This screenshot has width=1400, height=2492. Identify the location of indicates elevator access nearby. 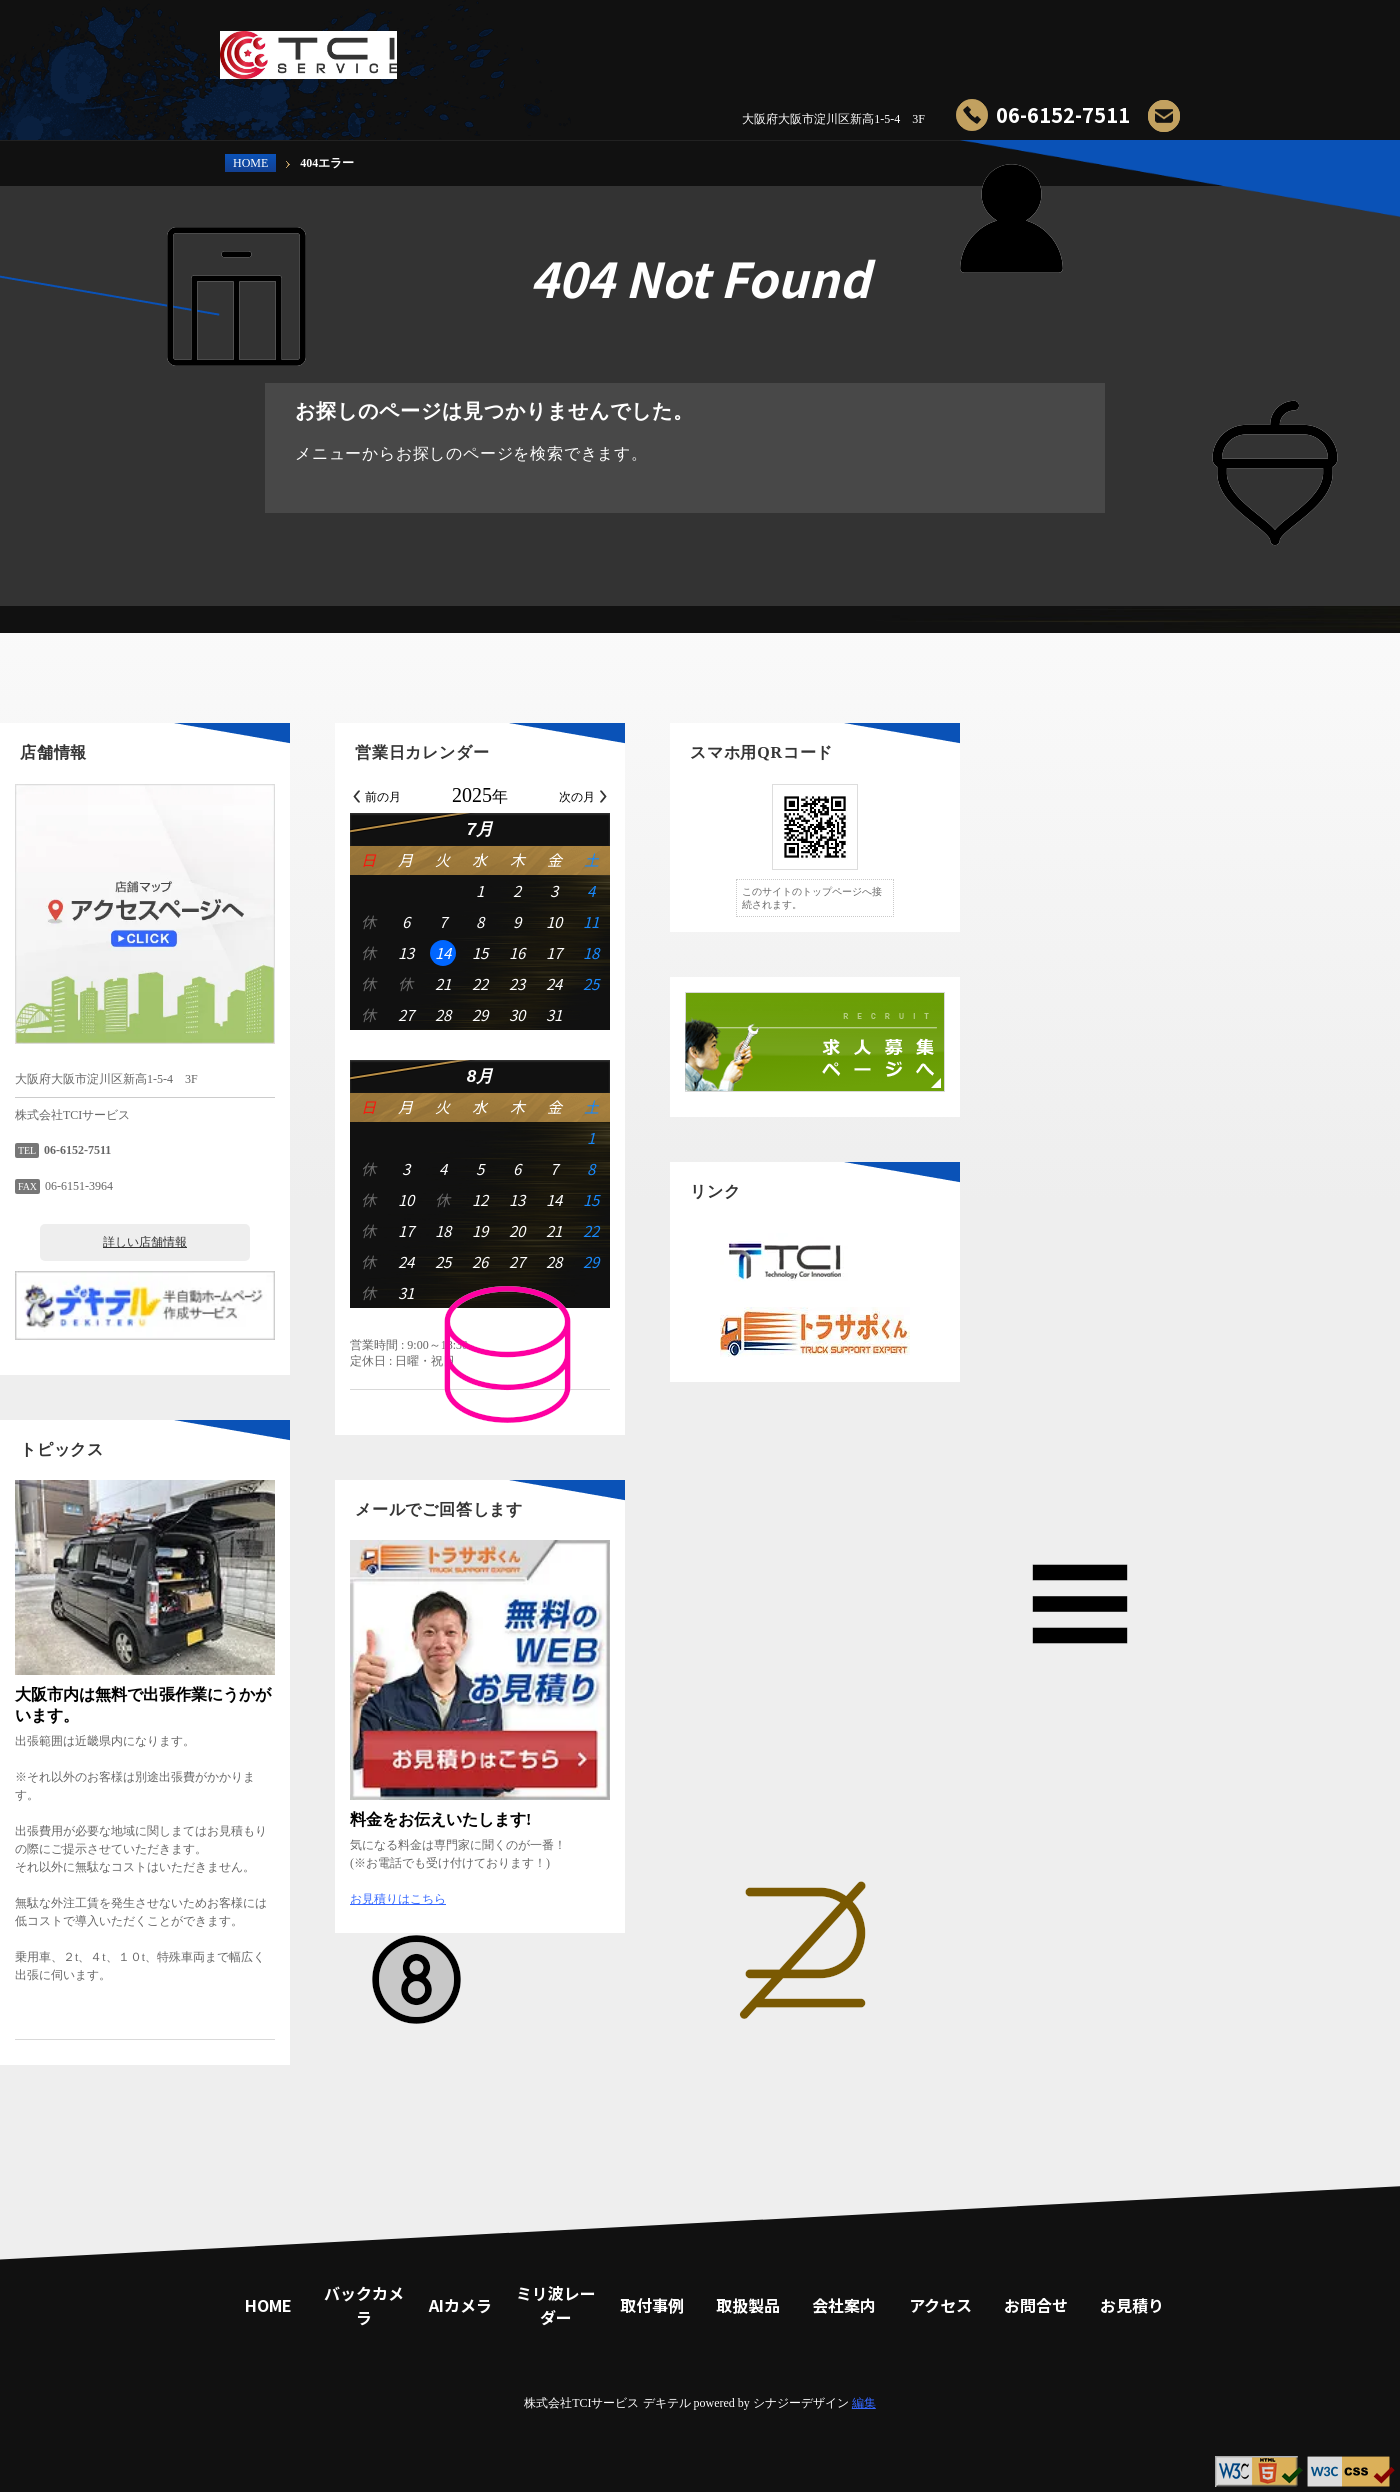
(236, 296).